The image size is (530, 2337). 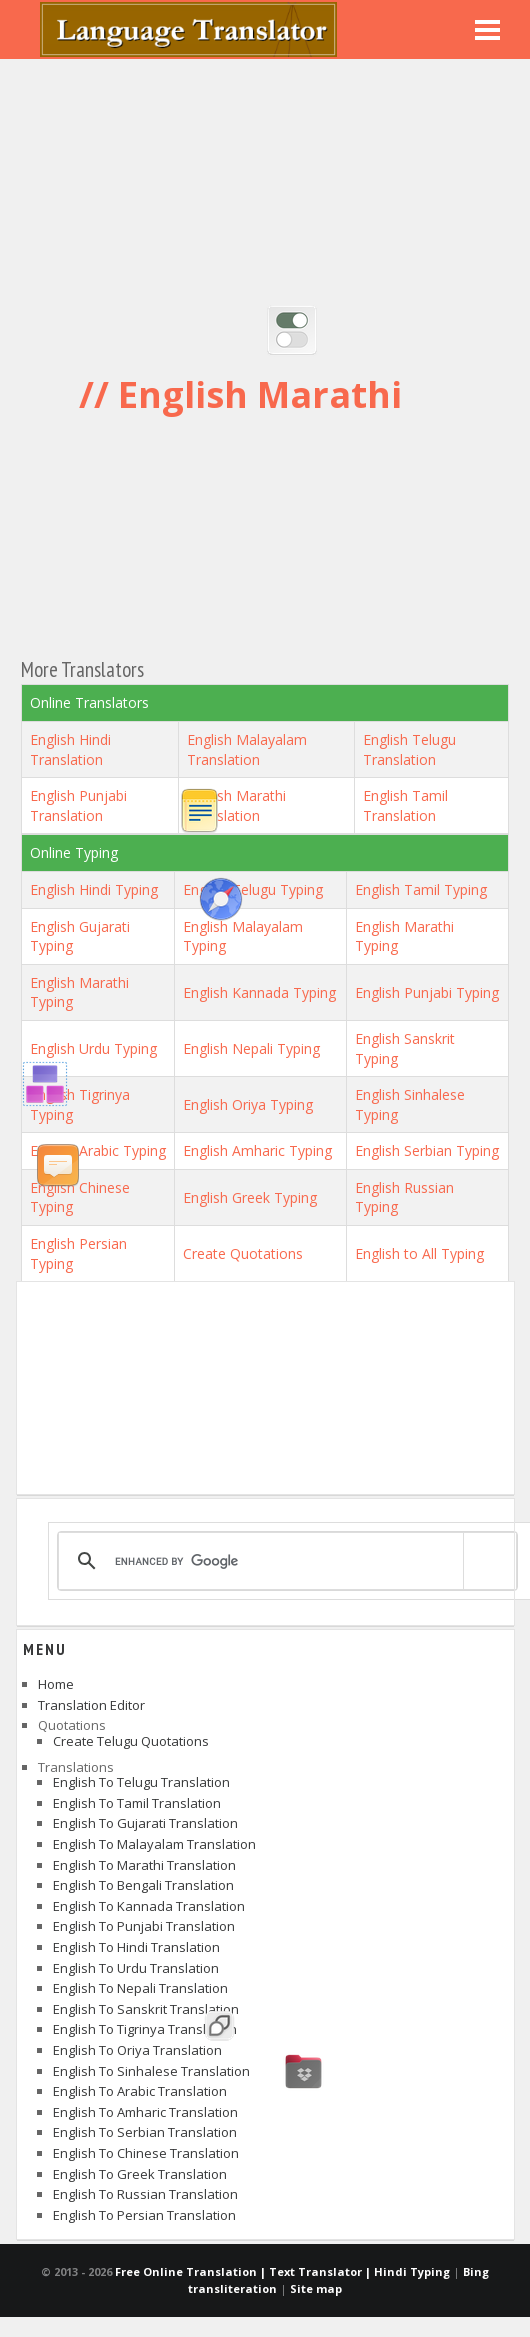 What do you see at coordinates (58, 1165) in the screenshot?
I see `open instant messaging app` at bounding box center [58, 1165].